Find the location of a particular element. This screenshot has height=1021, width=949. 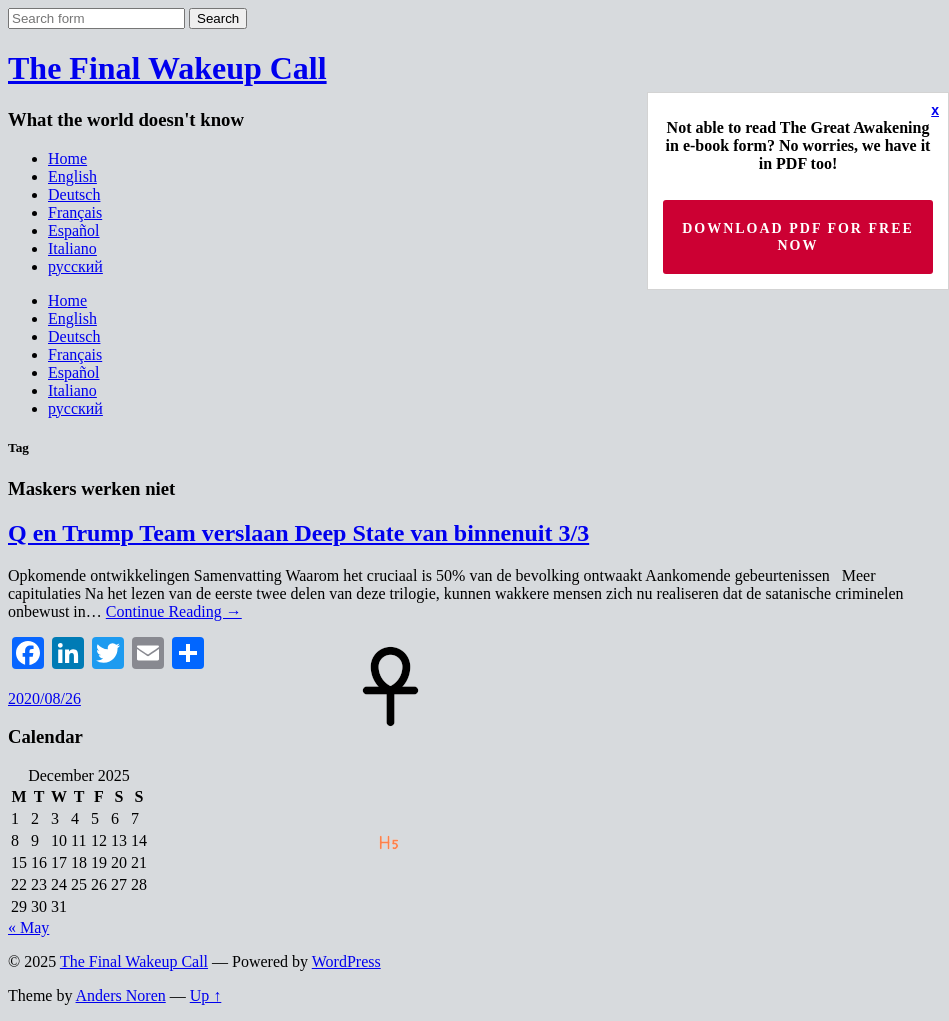

format text as heading level 5 is located at coordinates (388, 842).